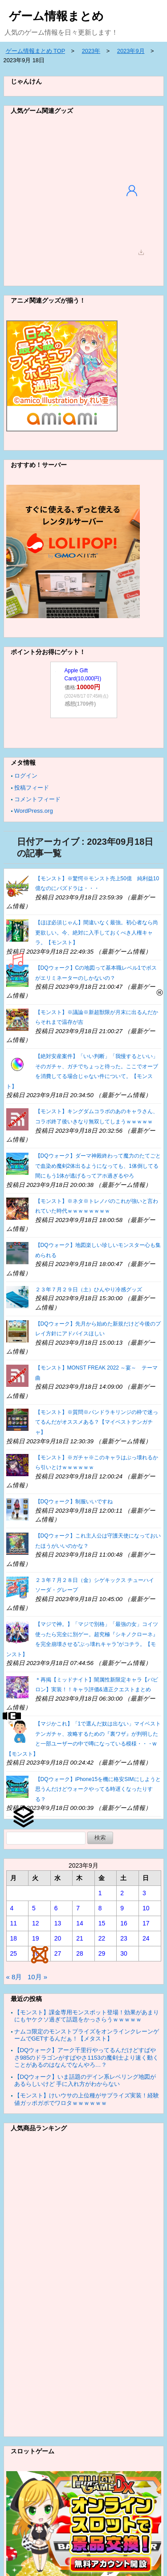  What do you see at coordinates (24, 1817) in the screenshot?
I see `view layered content or stacked items` at bounding box center [24, 1817].